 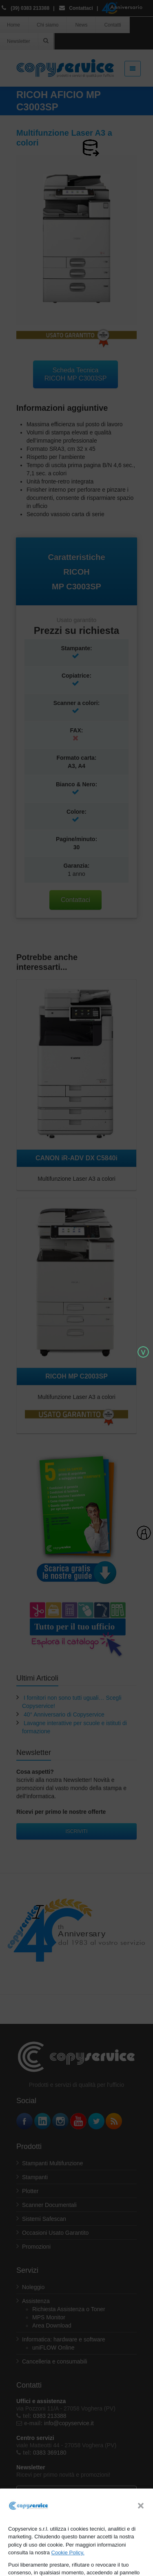 What do you see at coordinates (143, 1352) in the screenshot?
I see `indicates a verified or validated status` at bounding box center [143, 1352].